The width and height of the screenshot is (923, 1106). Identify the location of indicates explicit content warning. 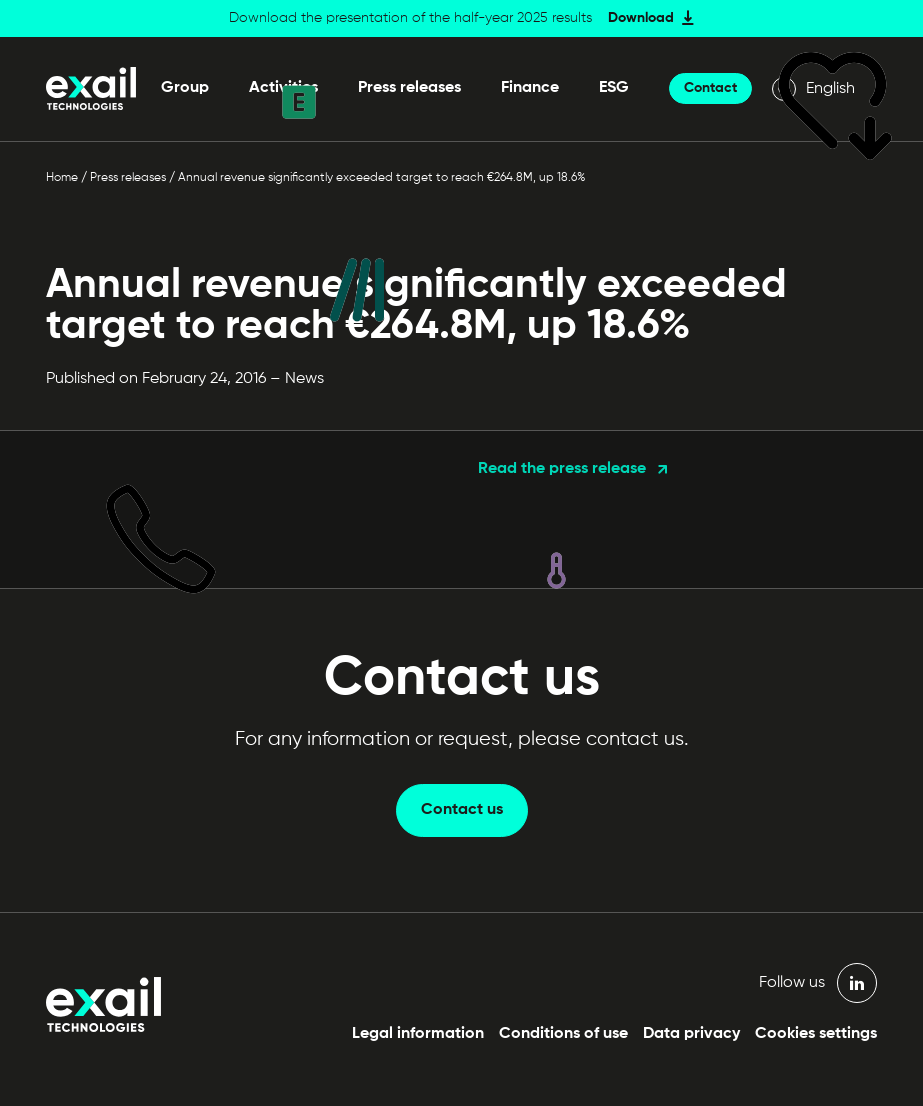
(299, 102).